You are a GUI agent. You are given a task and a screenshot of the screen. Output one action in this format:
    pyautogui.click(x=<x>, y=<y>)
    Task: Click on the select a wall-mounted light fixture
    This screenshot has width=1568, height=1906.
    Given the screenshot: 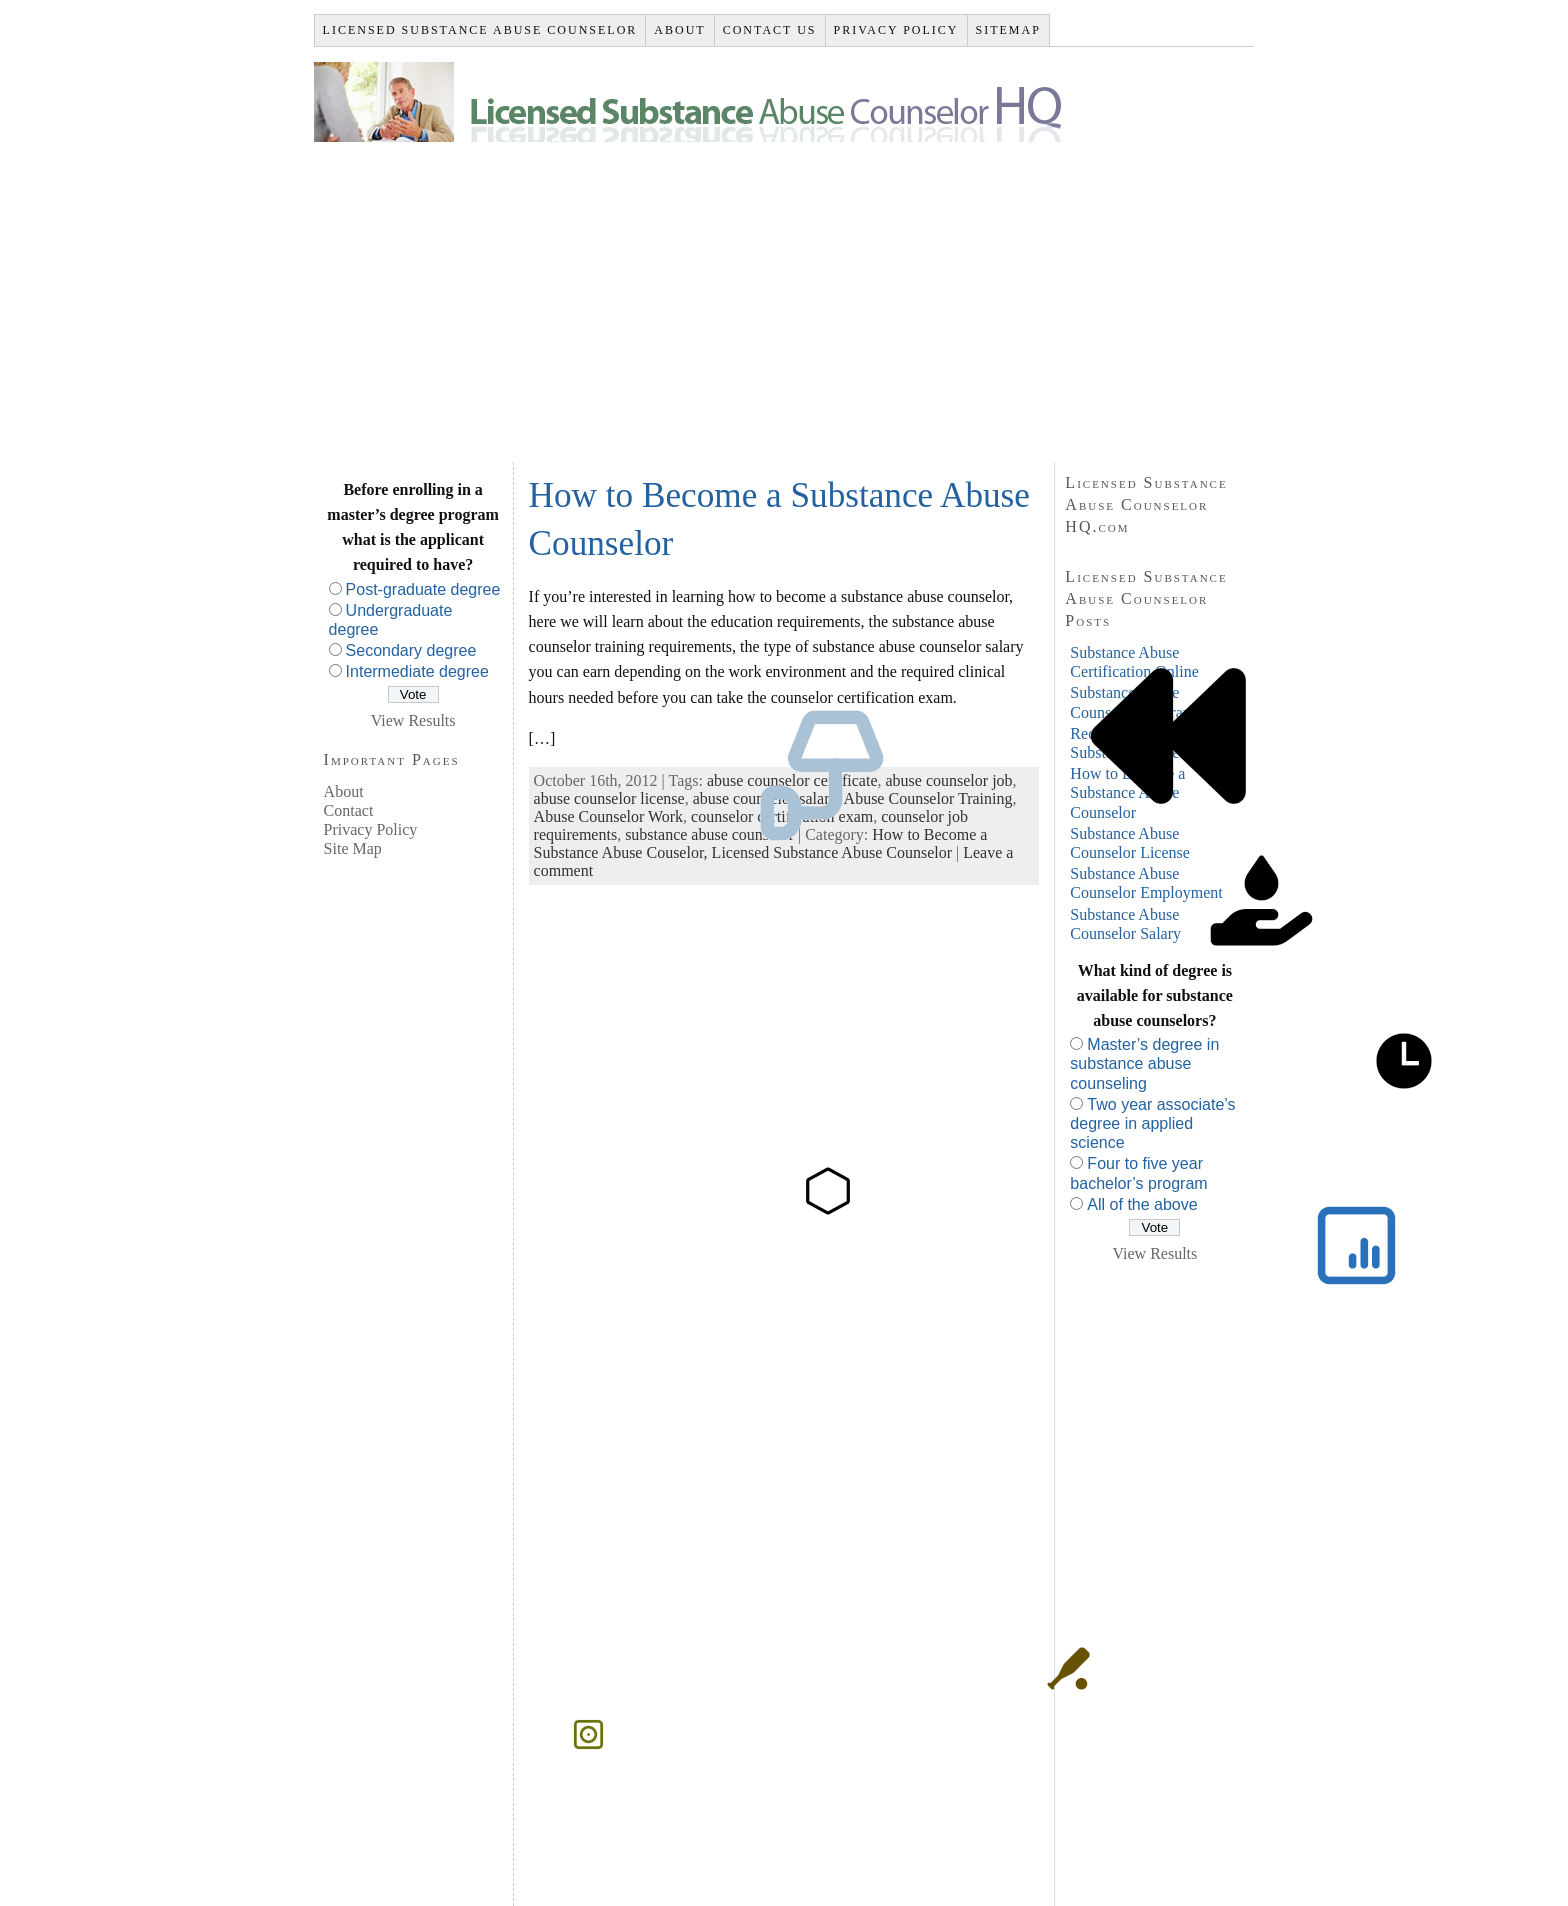 What is the action you would take?
    pyautogui.click(x=822, y=772)
    